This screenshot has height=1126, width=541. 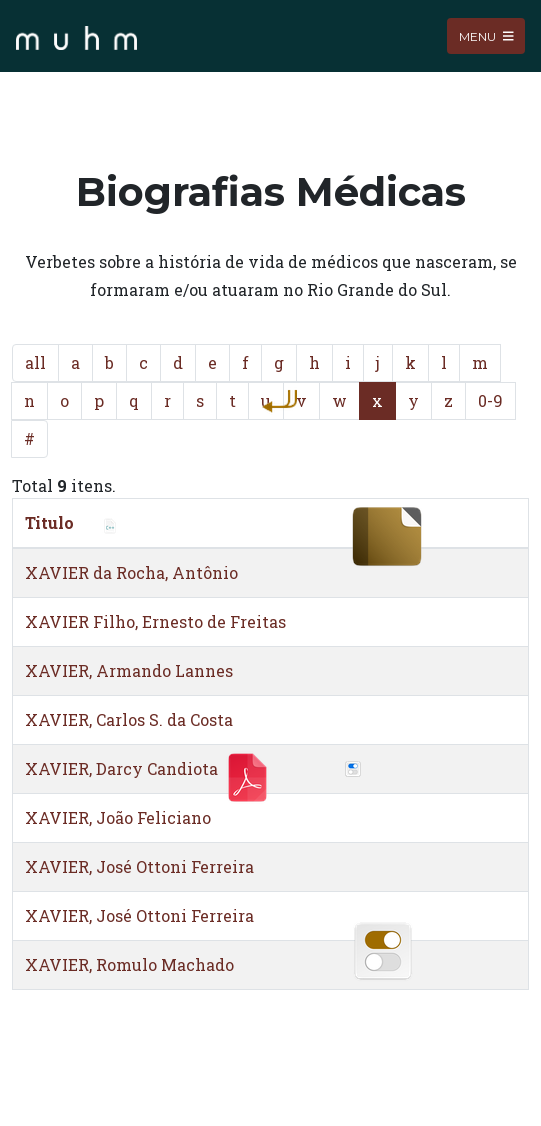 What do you see at coordinates (110, 526) in the screenshot?
I see `a C++ source code file` at bounding box center [110, 526].